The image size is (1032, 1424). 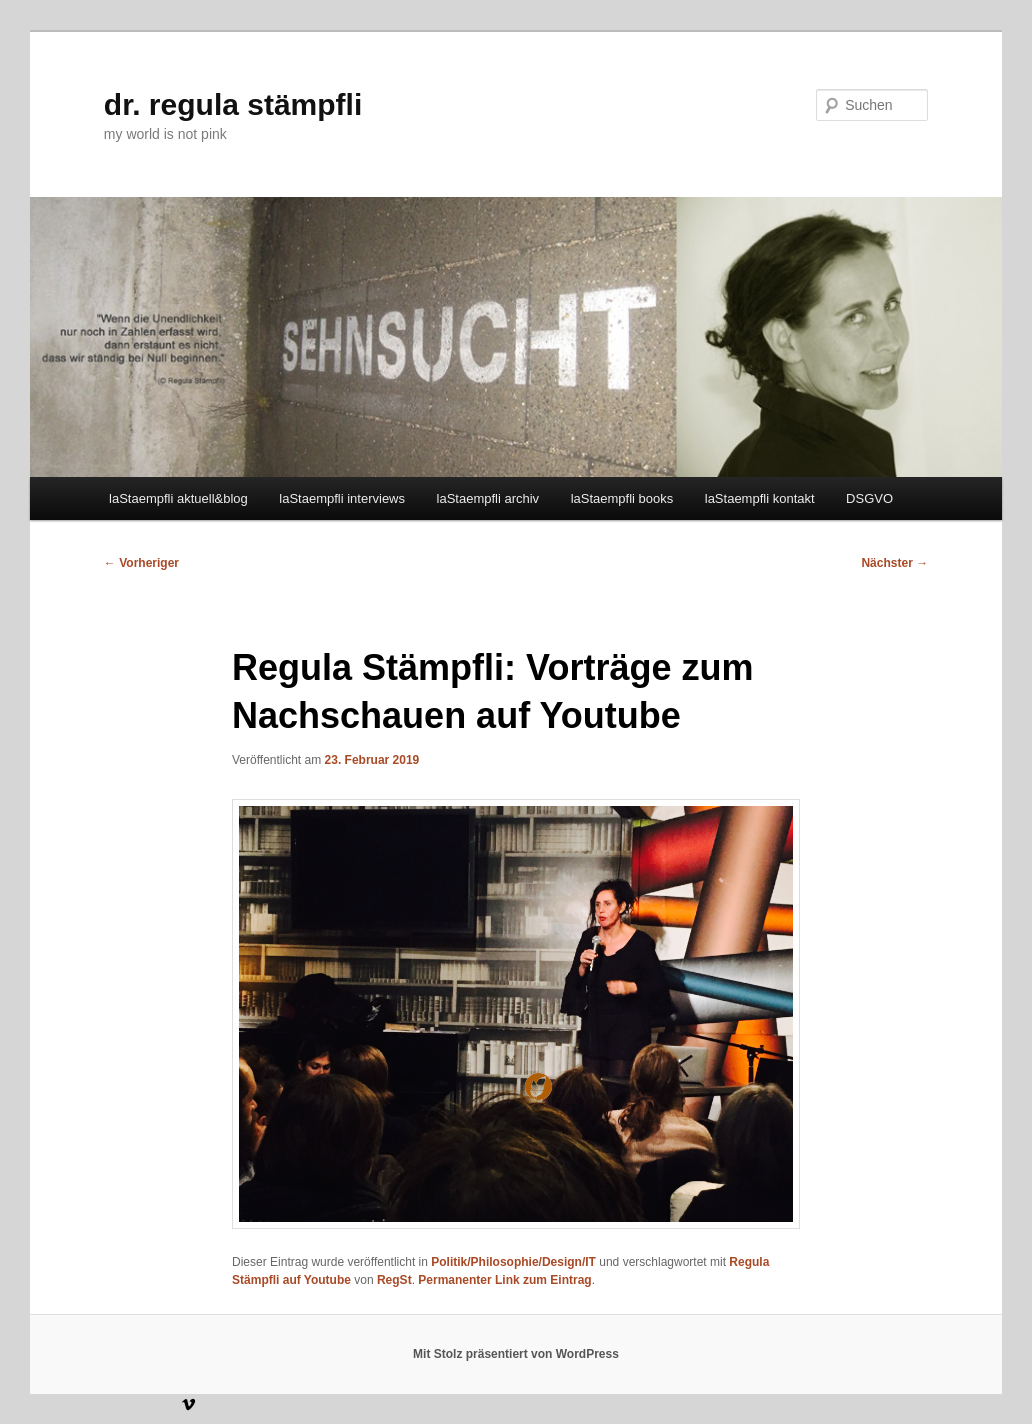 I want to click on rye package manager logo, so click(x=538, y=1086).